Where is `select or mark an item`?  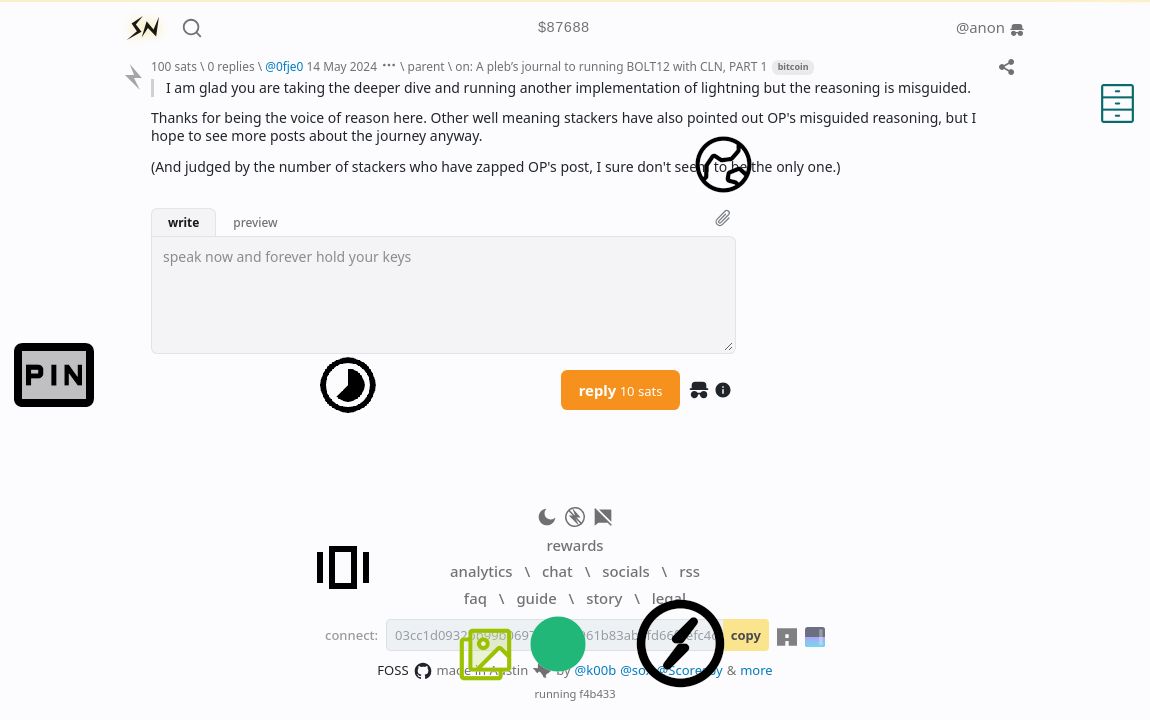
select or mark an item is located at coordinates (558, 644).